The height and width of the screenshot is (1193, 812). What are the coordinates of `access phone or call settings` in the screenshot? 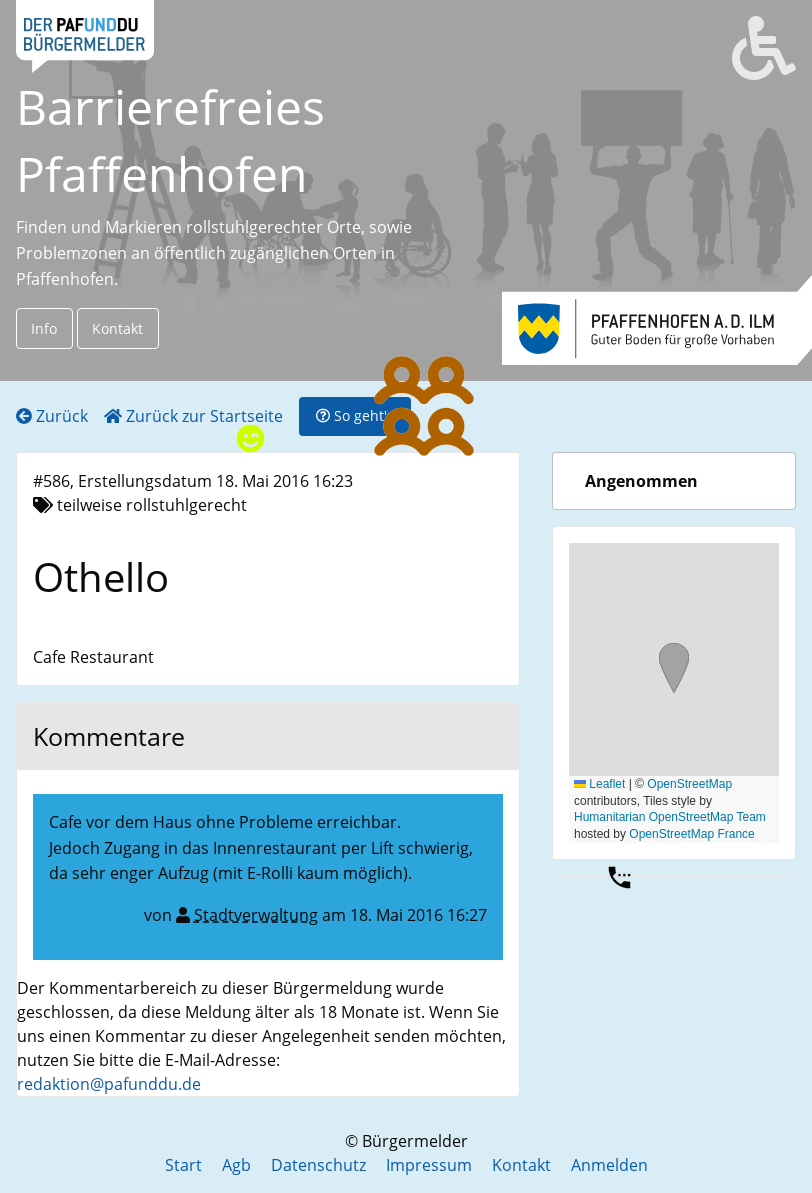 It's located at (619, 877).